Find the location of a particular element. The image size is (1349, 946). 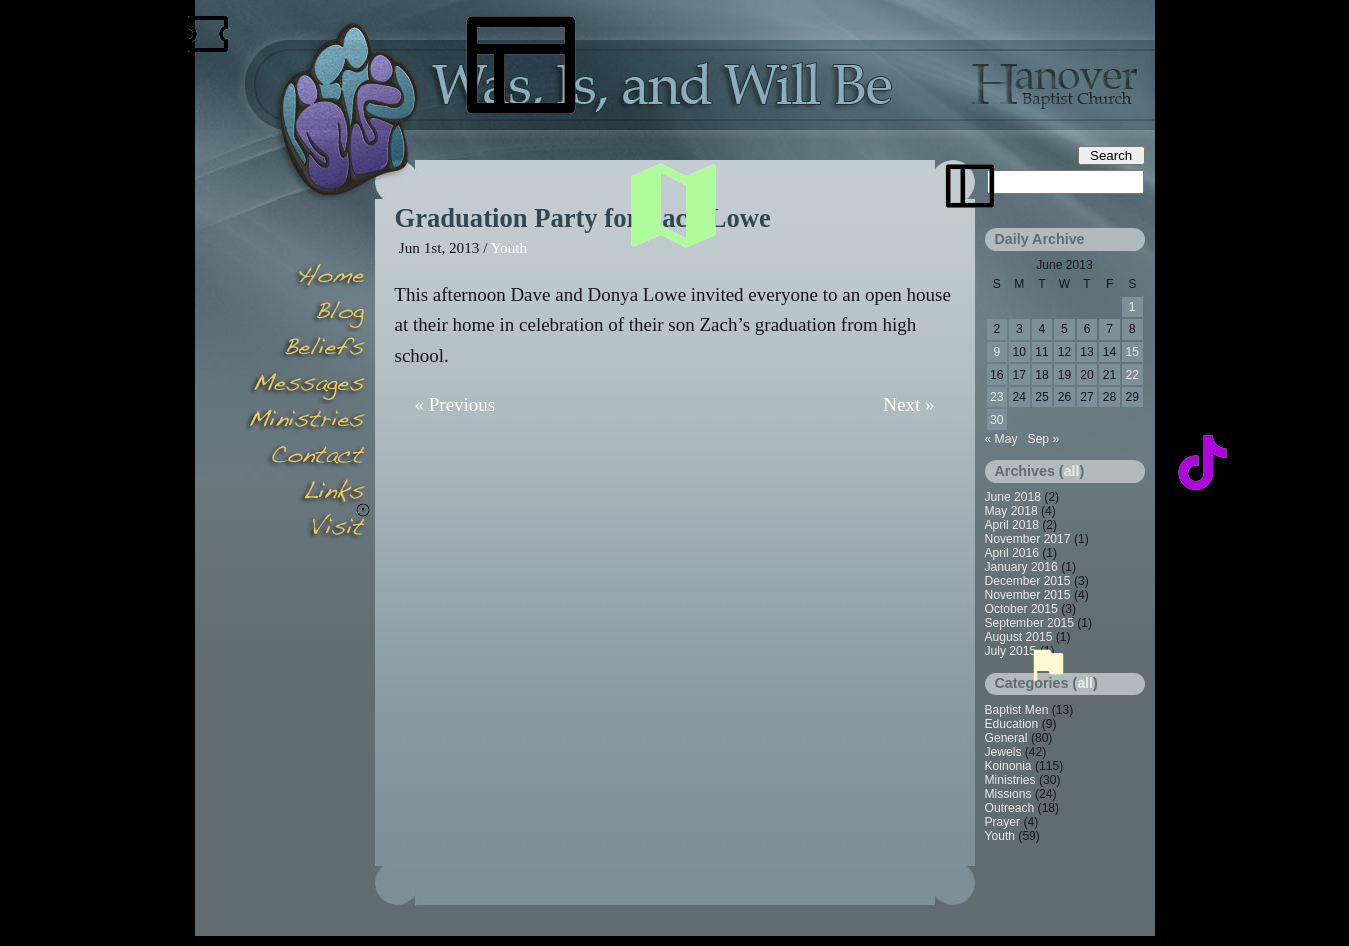

view your tickets or passes is located at coordinates (208, 34).